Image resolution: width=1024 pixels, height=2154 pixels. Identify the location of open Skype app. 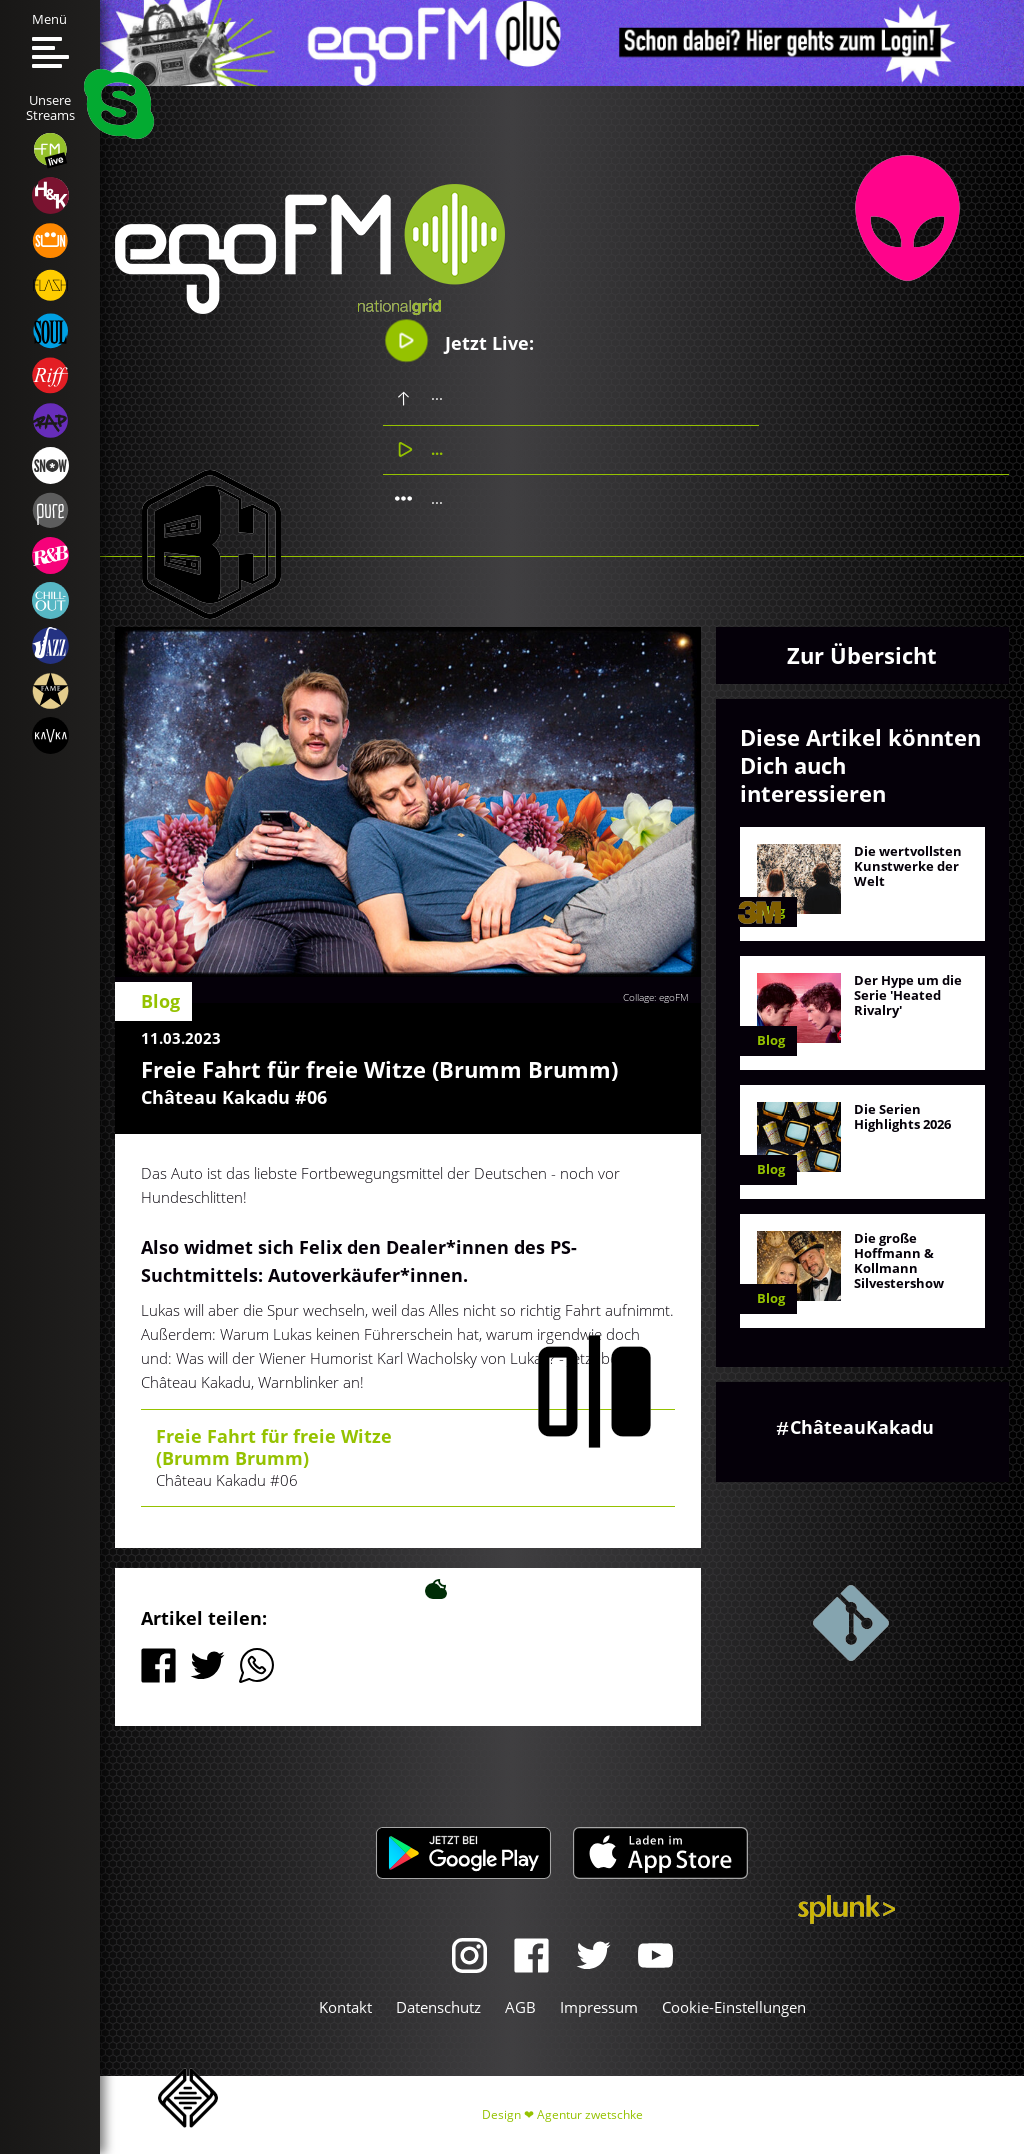
(119, 104).